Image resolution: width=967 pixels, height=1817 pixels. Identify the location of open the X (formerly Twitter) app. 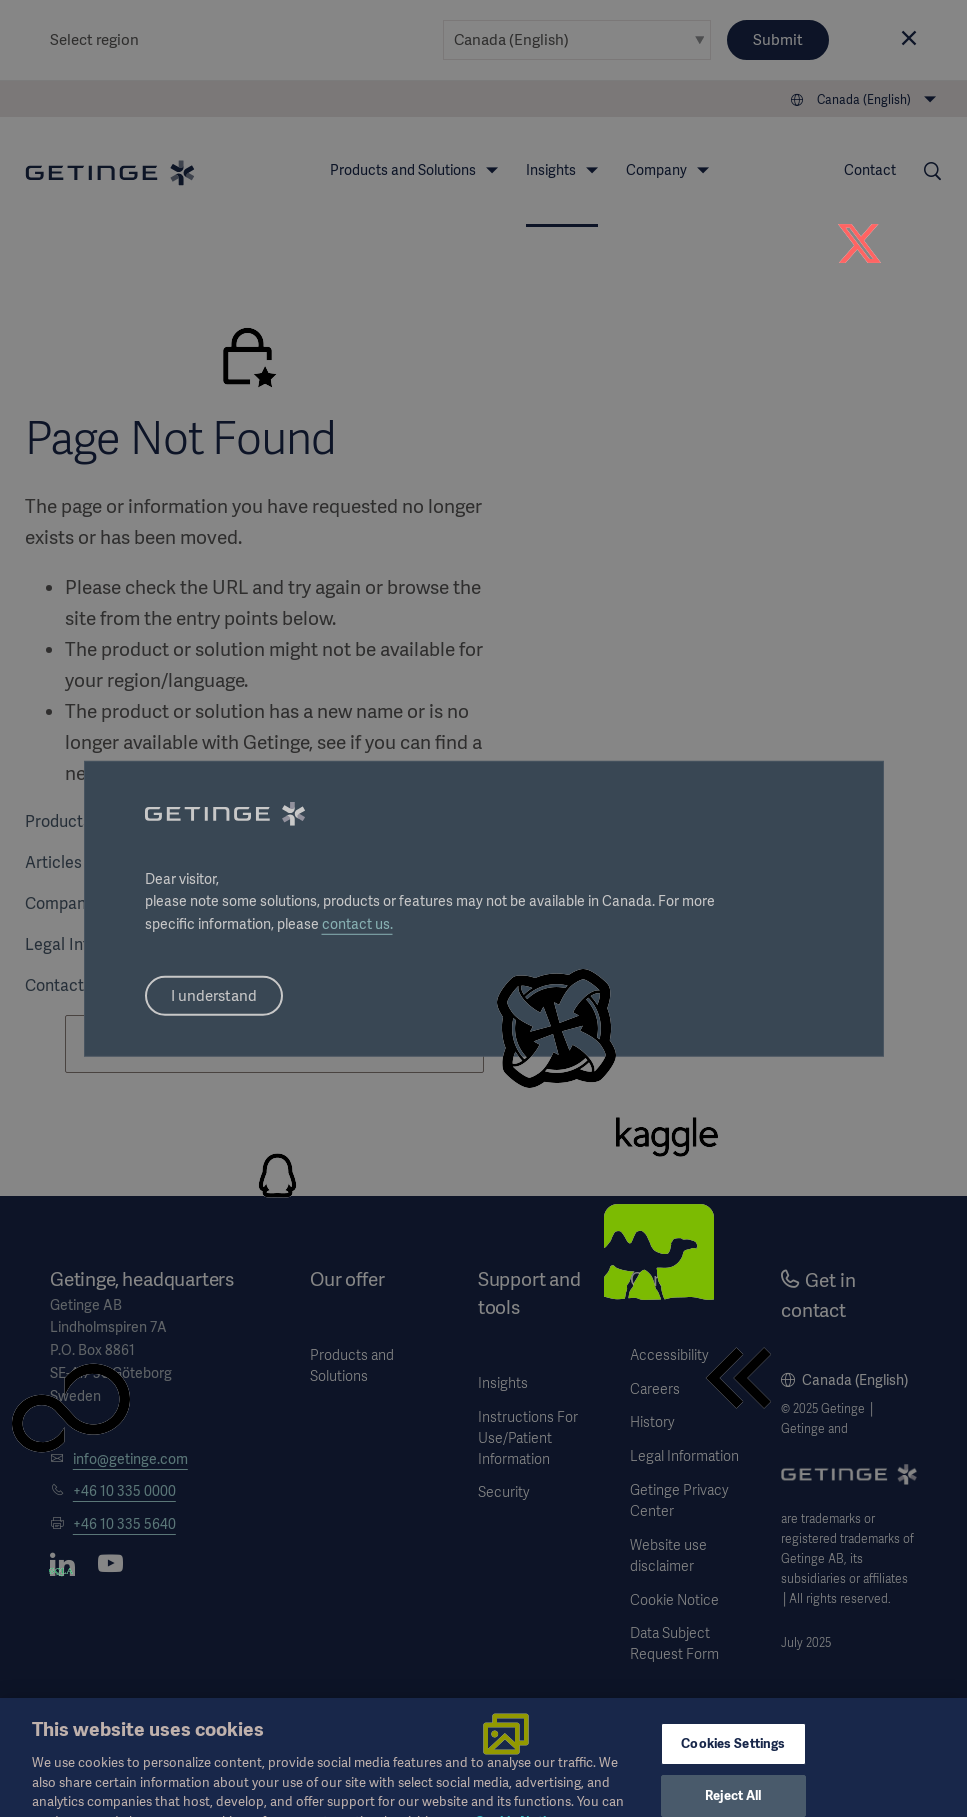
(859, 243).